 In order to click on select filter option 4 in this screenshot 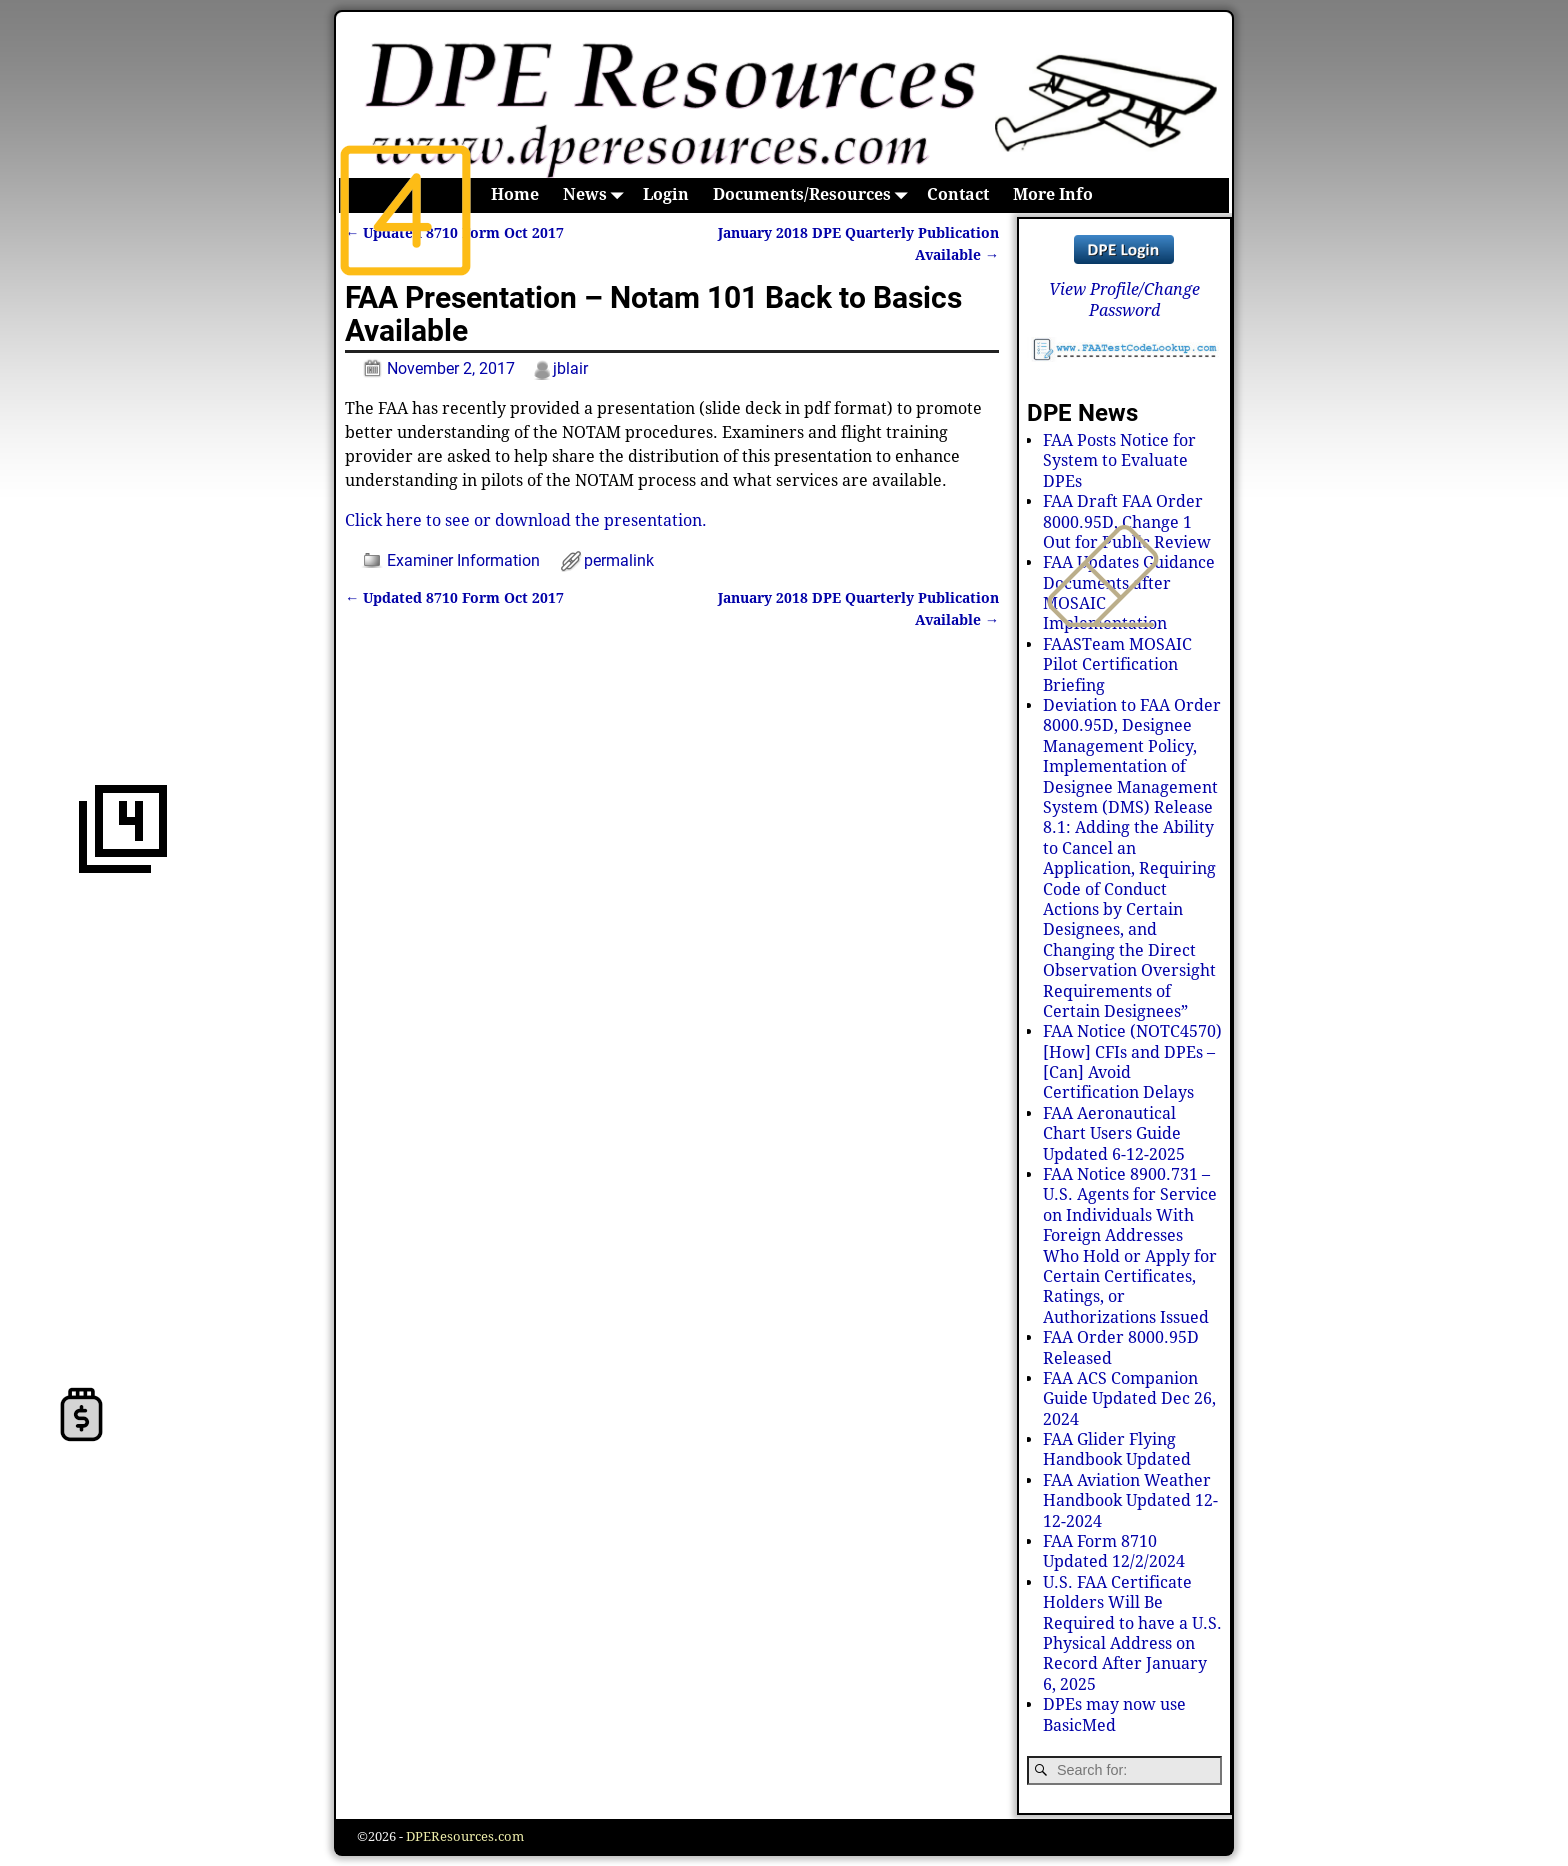, I will do `click(123, 829)`.